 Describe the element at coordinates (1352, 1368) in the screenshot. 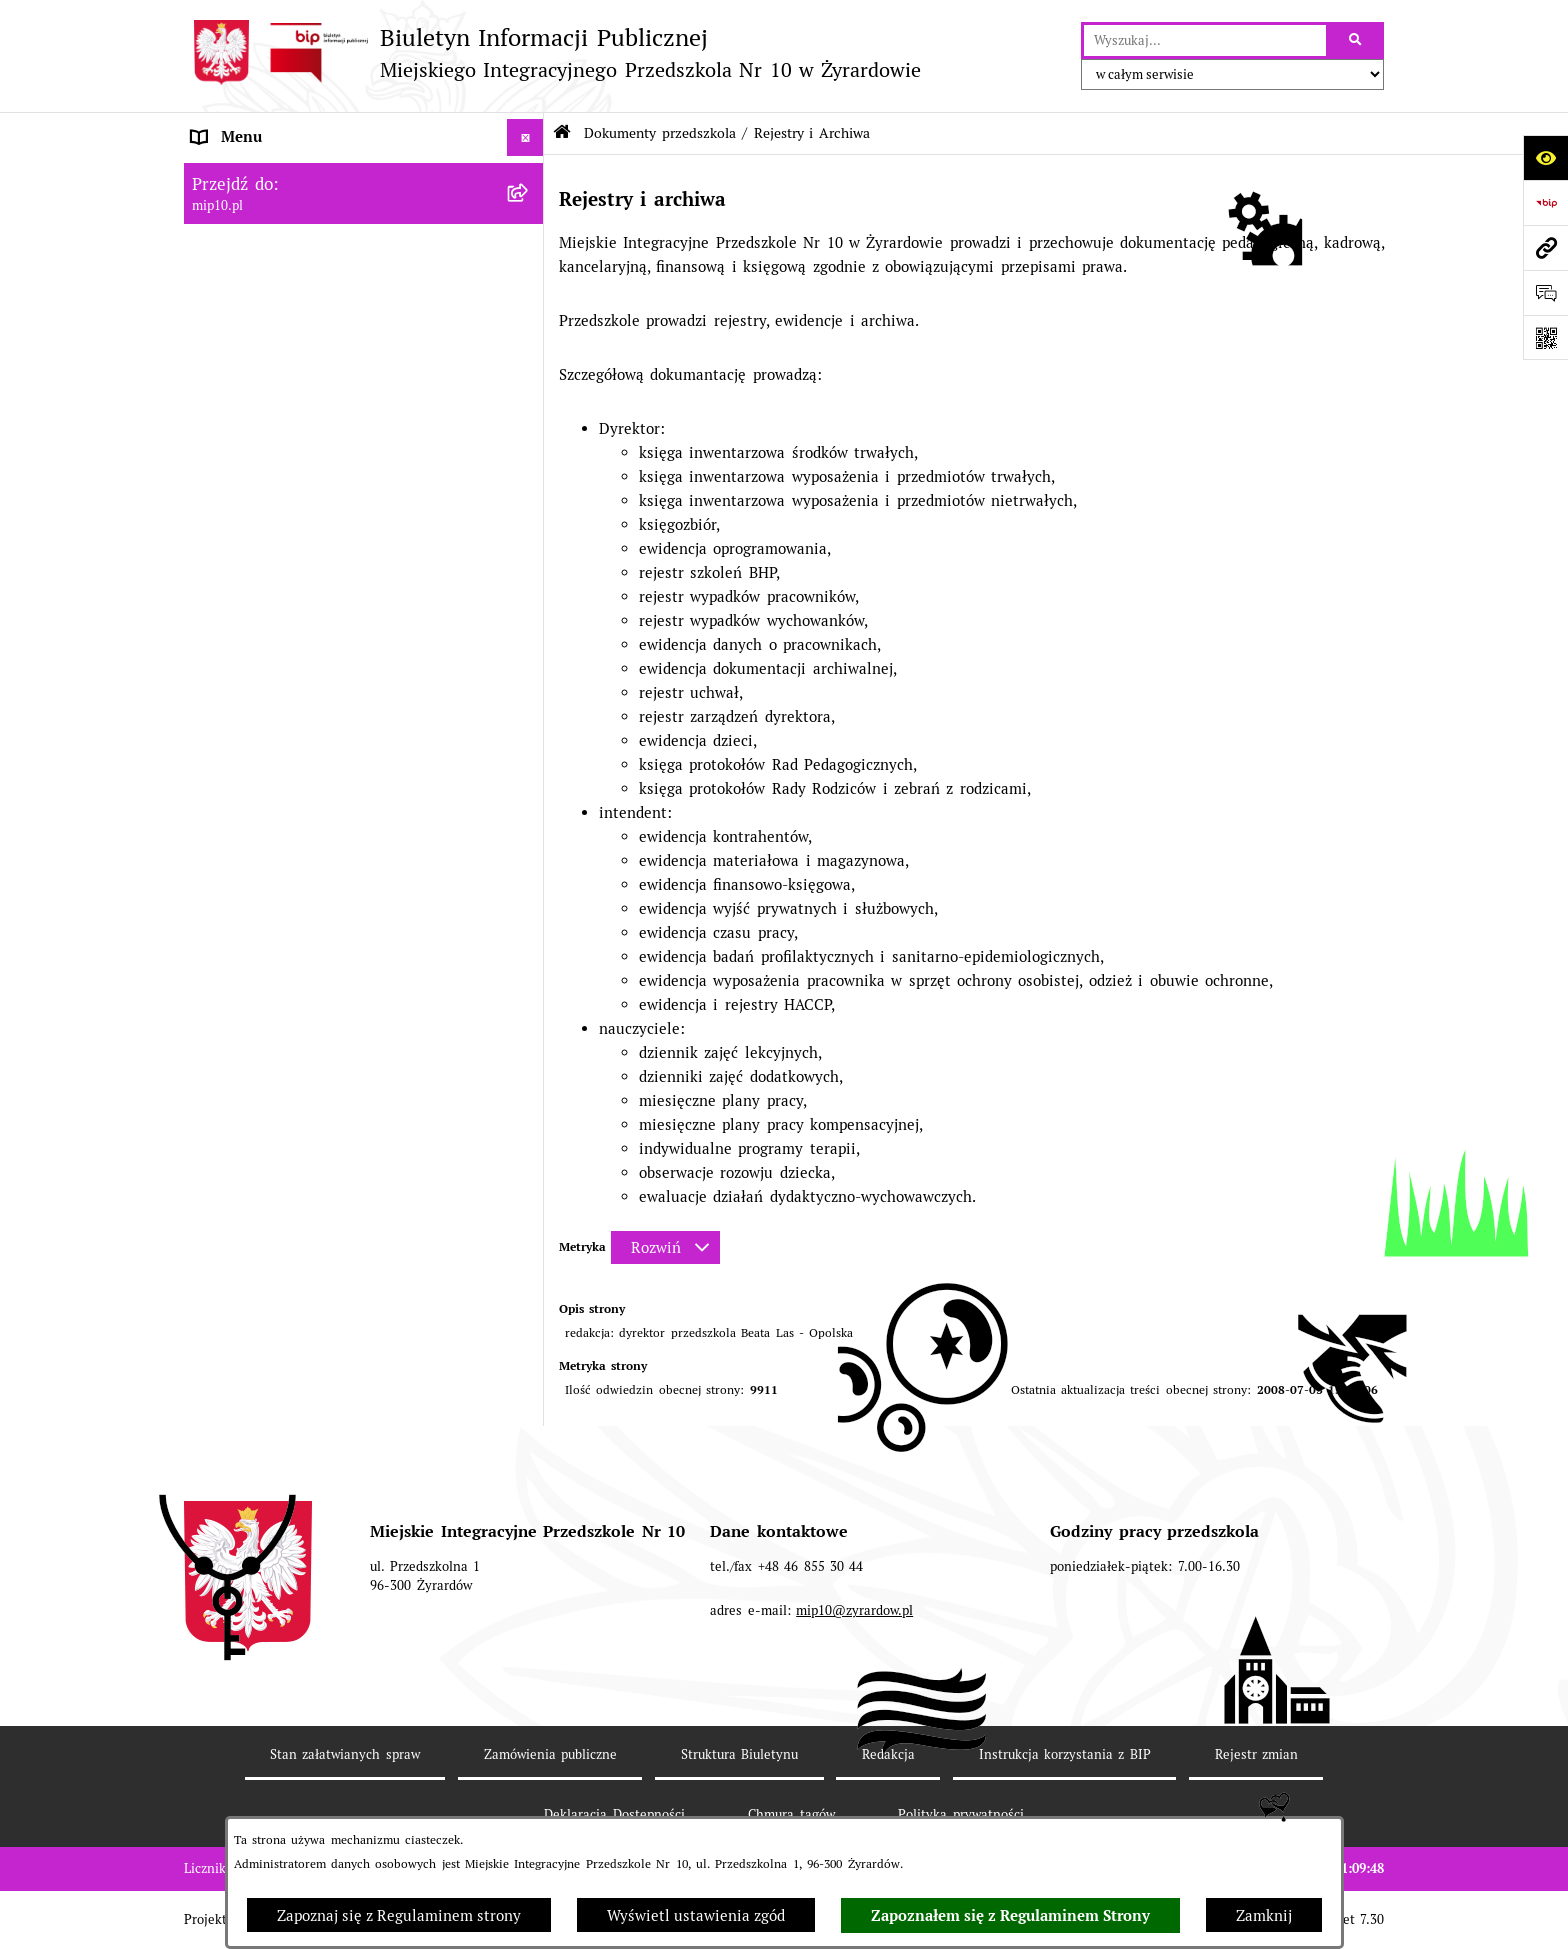

I see `indicates a trip hazard or stumble` at that location.